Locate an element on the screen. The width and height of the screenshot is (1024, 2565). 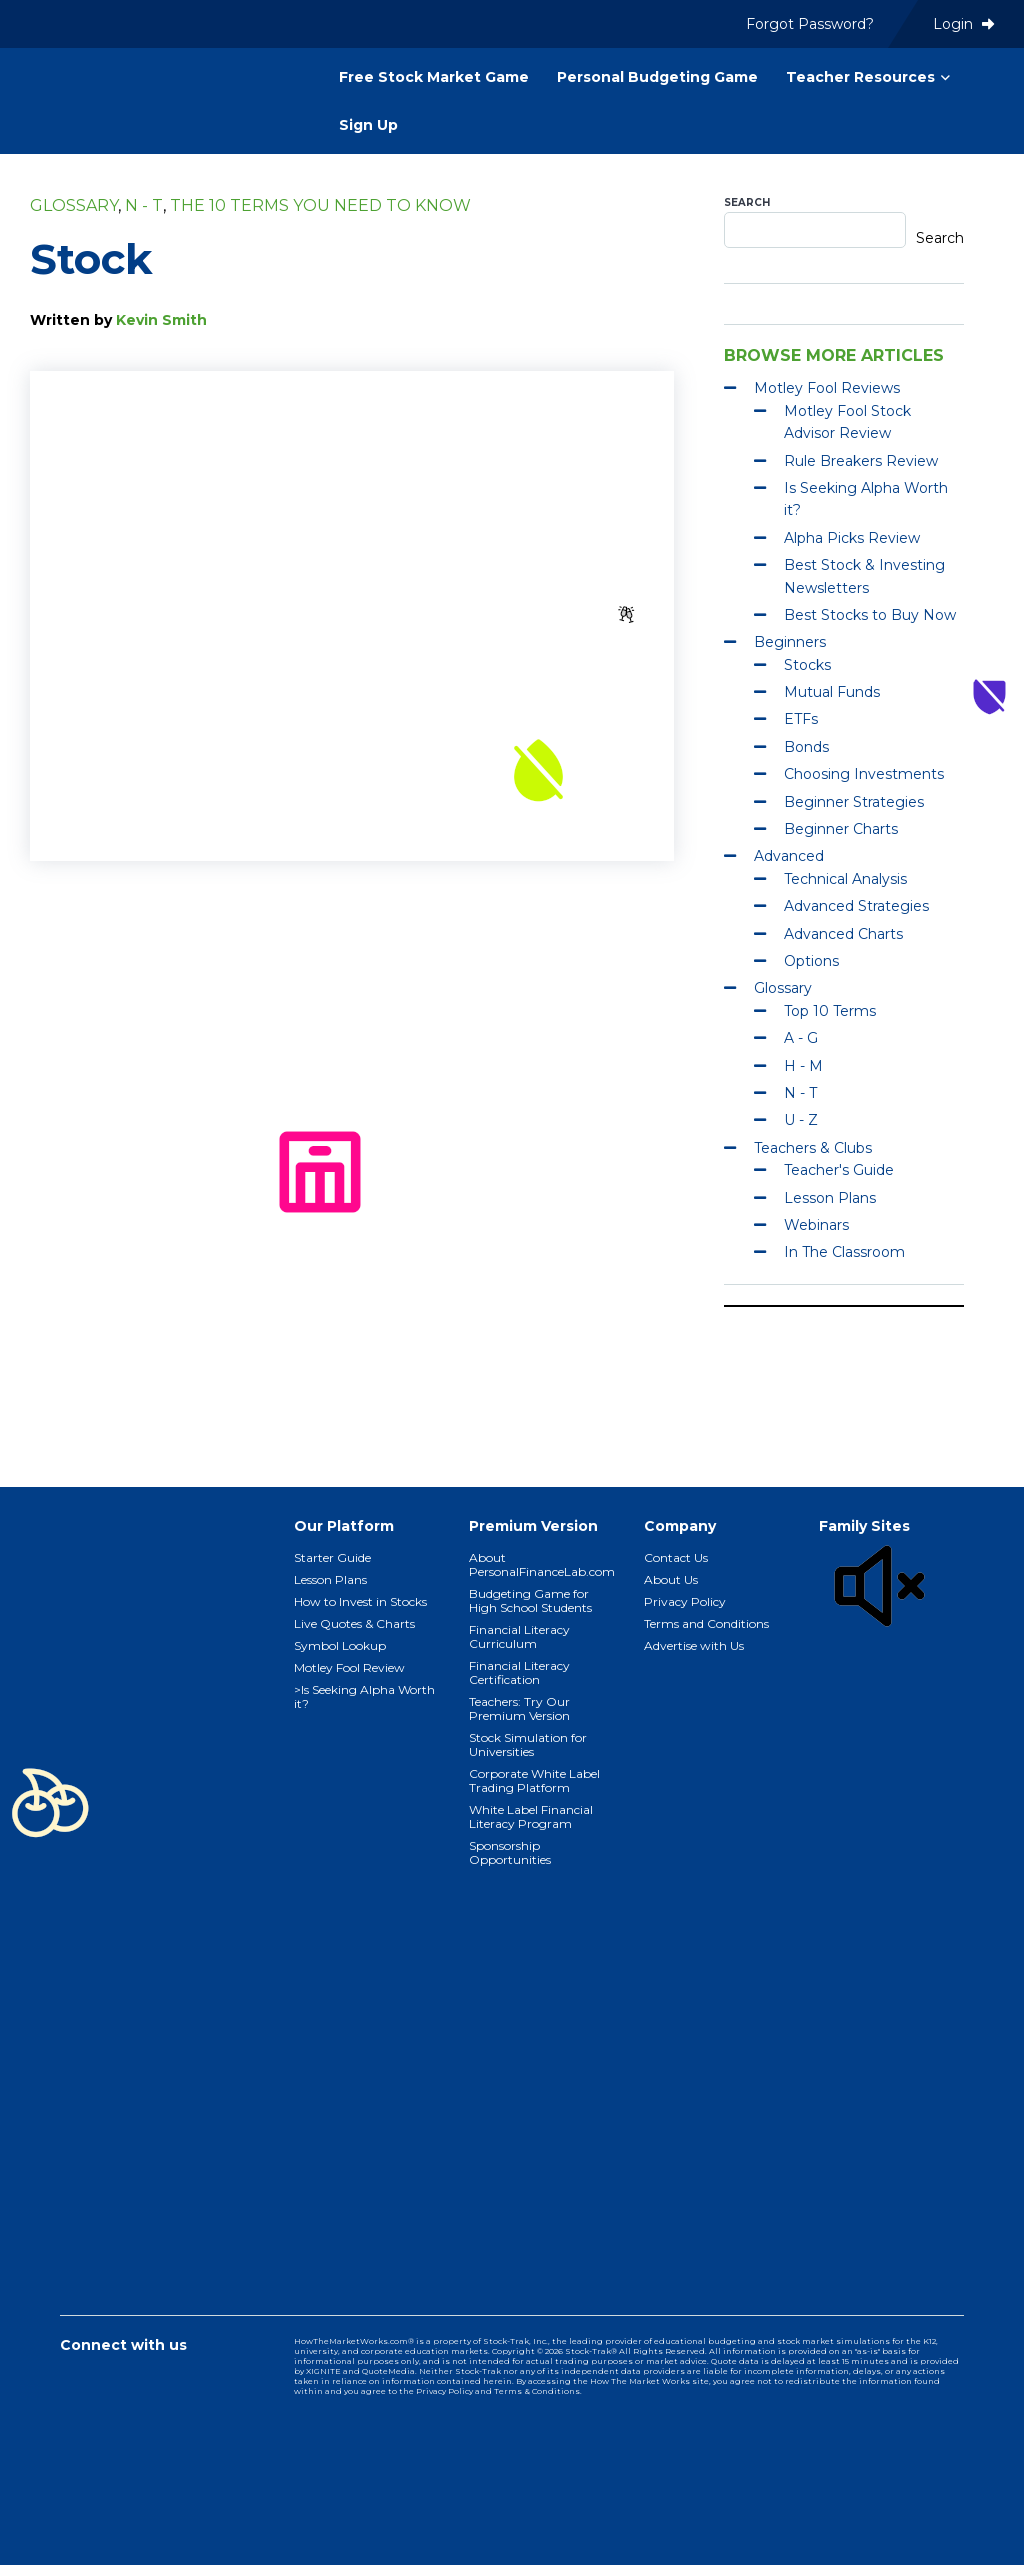
indicates fruit or produce category is located at coordinates (49, 1803).